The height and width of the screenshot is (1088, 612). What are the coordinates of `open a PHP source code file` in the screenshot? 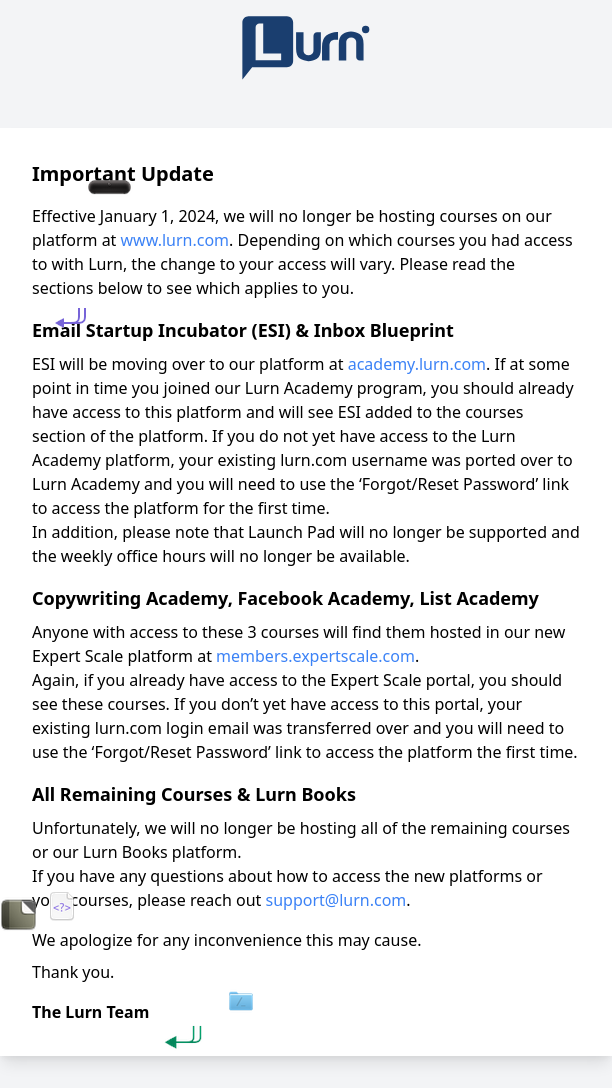 It's located at (62, 906).